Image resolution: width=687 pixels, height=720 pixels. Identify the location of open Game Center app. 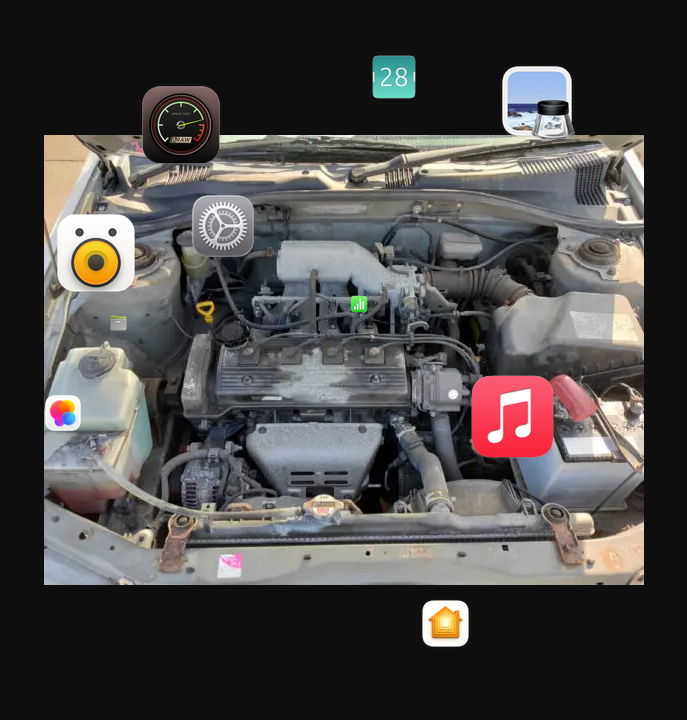
(63, 413).